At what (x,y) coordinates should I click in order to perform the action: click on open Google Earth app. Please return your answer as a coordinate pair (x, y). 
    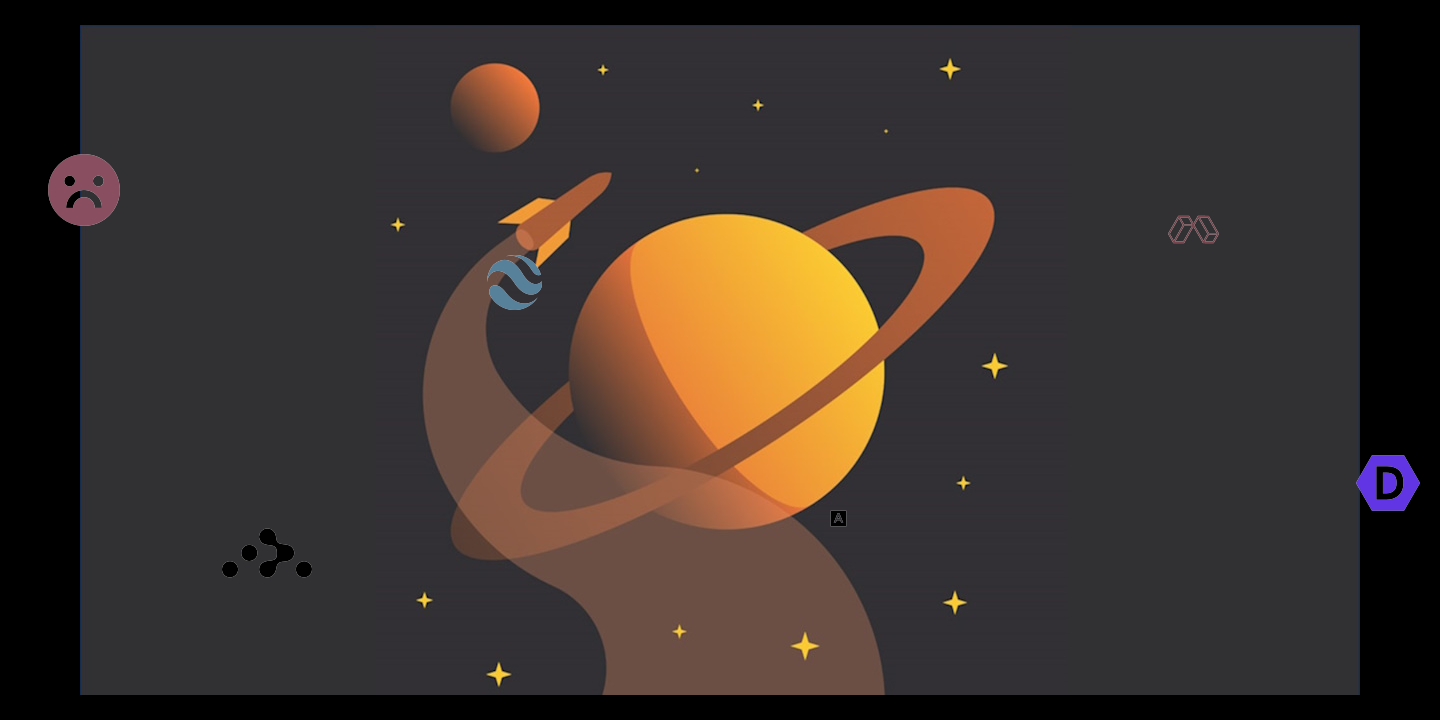
    Looking at the image, I should click on (514, 282).